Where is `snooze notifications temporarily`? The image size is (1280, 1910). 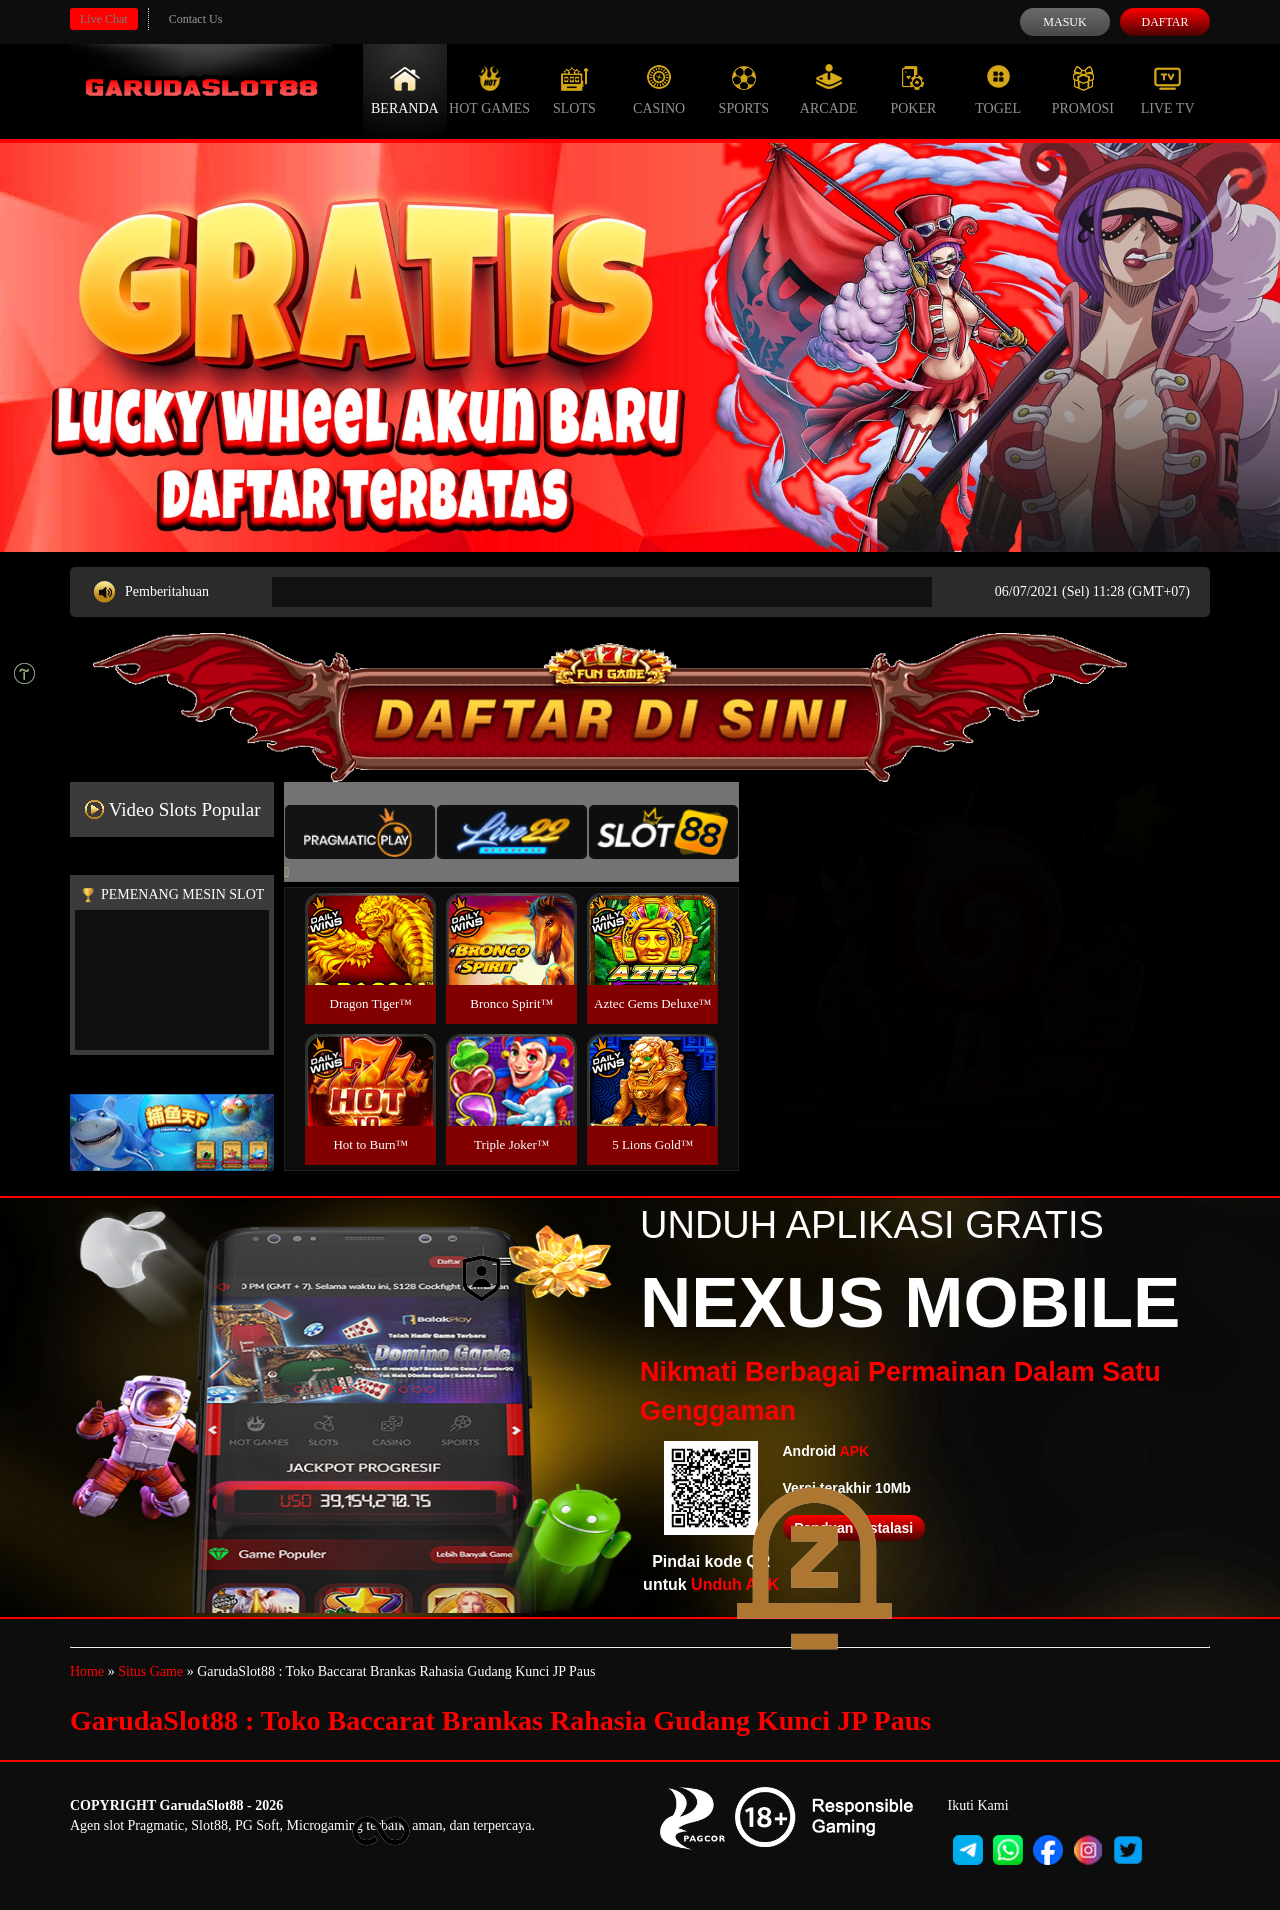 snooze notifications temporarily is located at coordinates (814, 1564).